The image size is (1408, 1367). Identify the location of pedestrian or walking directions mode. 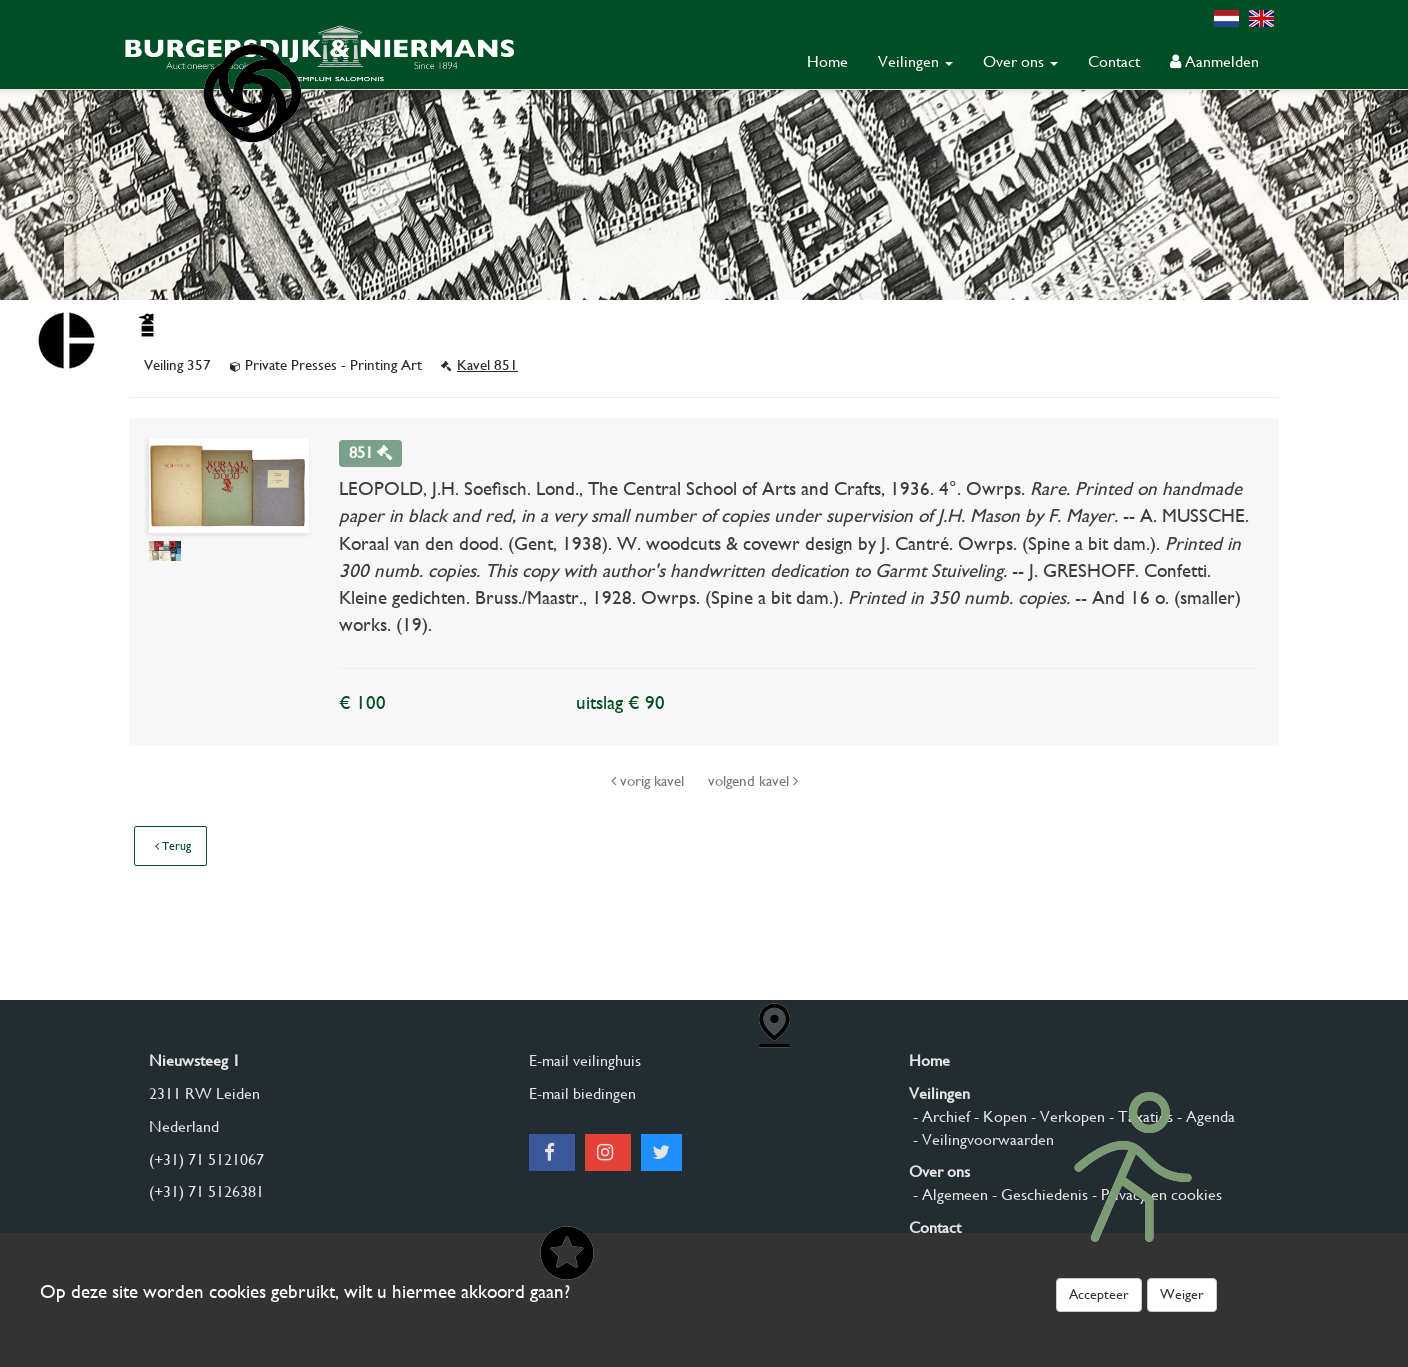
(1133, 1167).